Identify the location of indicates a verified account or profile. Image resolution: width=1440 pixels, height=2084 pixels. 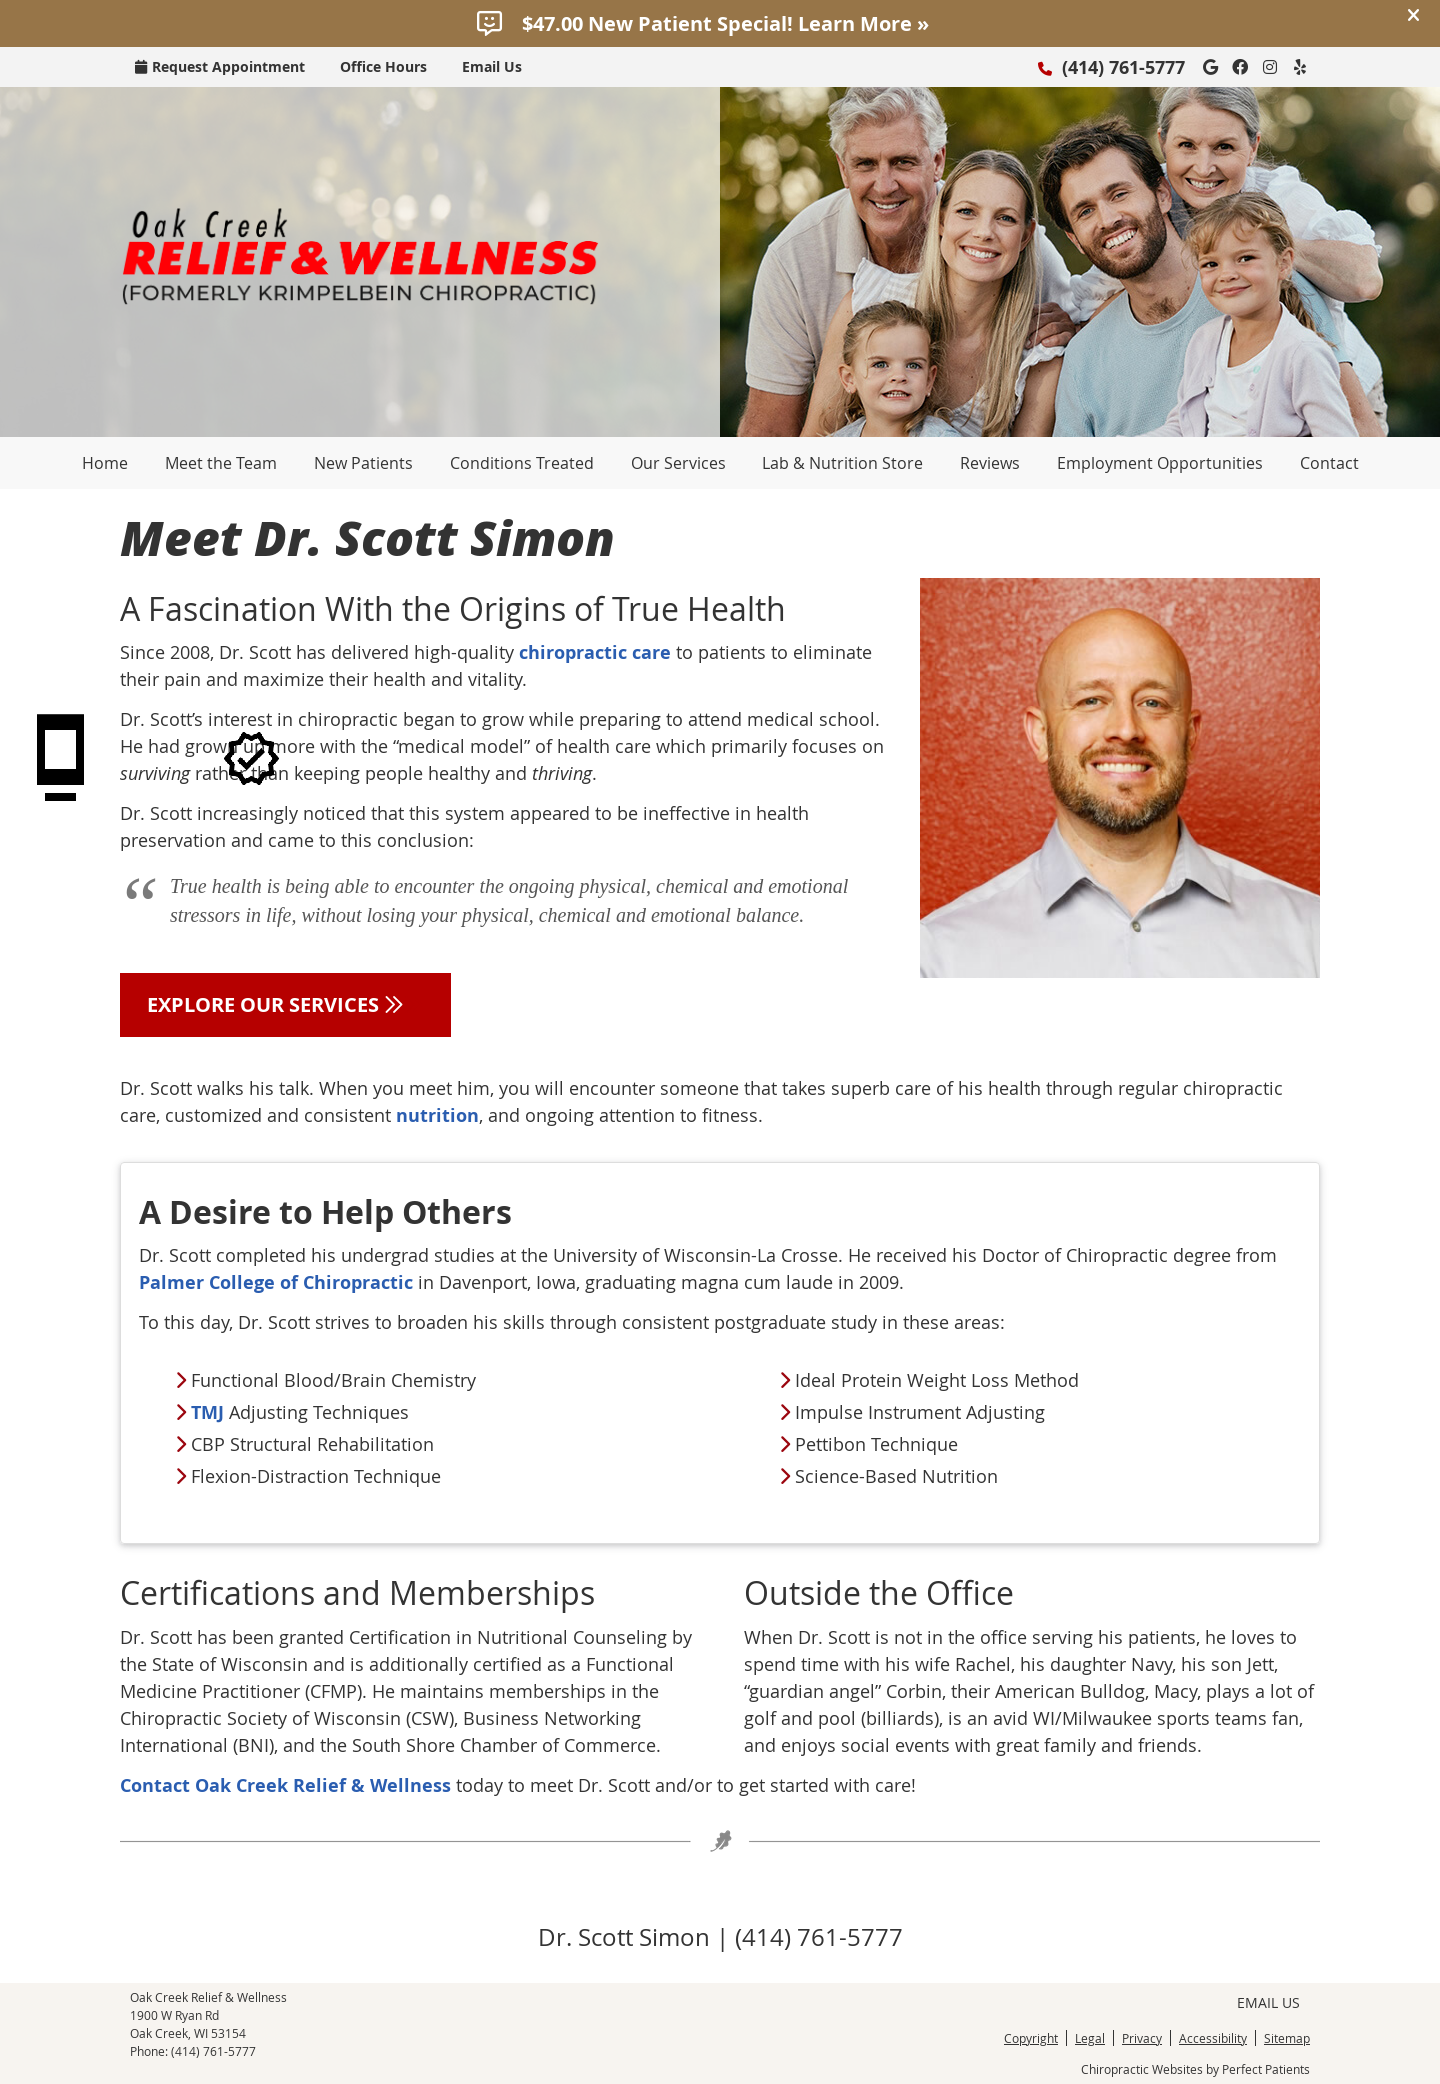
(251, 758).